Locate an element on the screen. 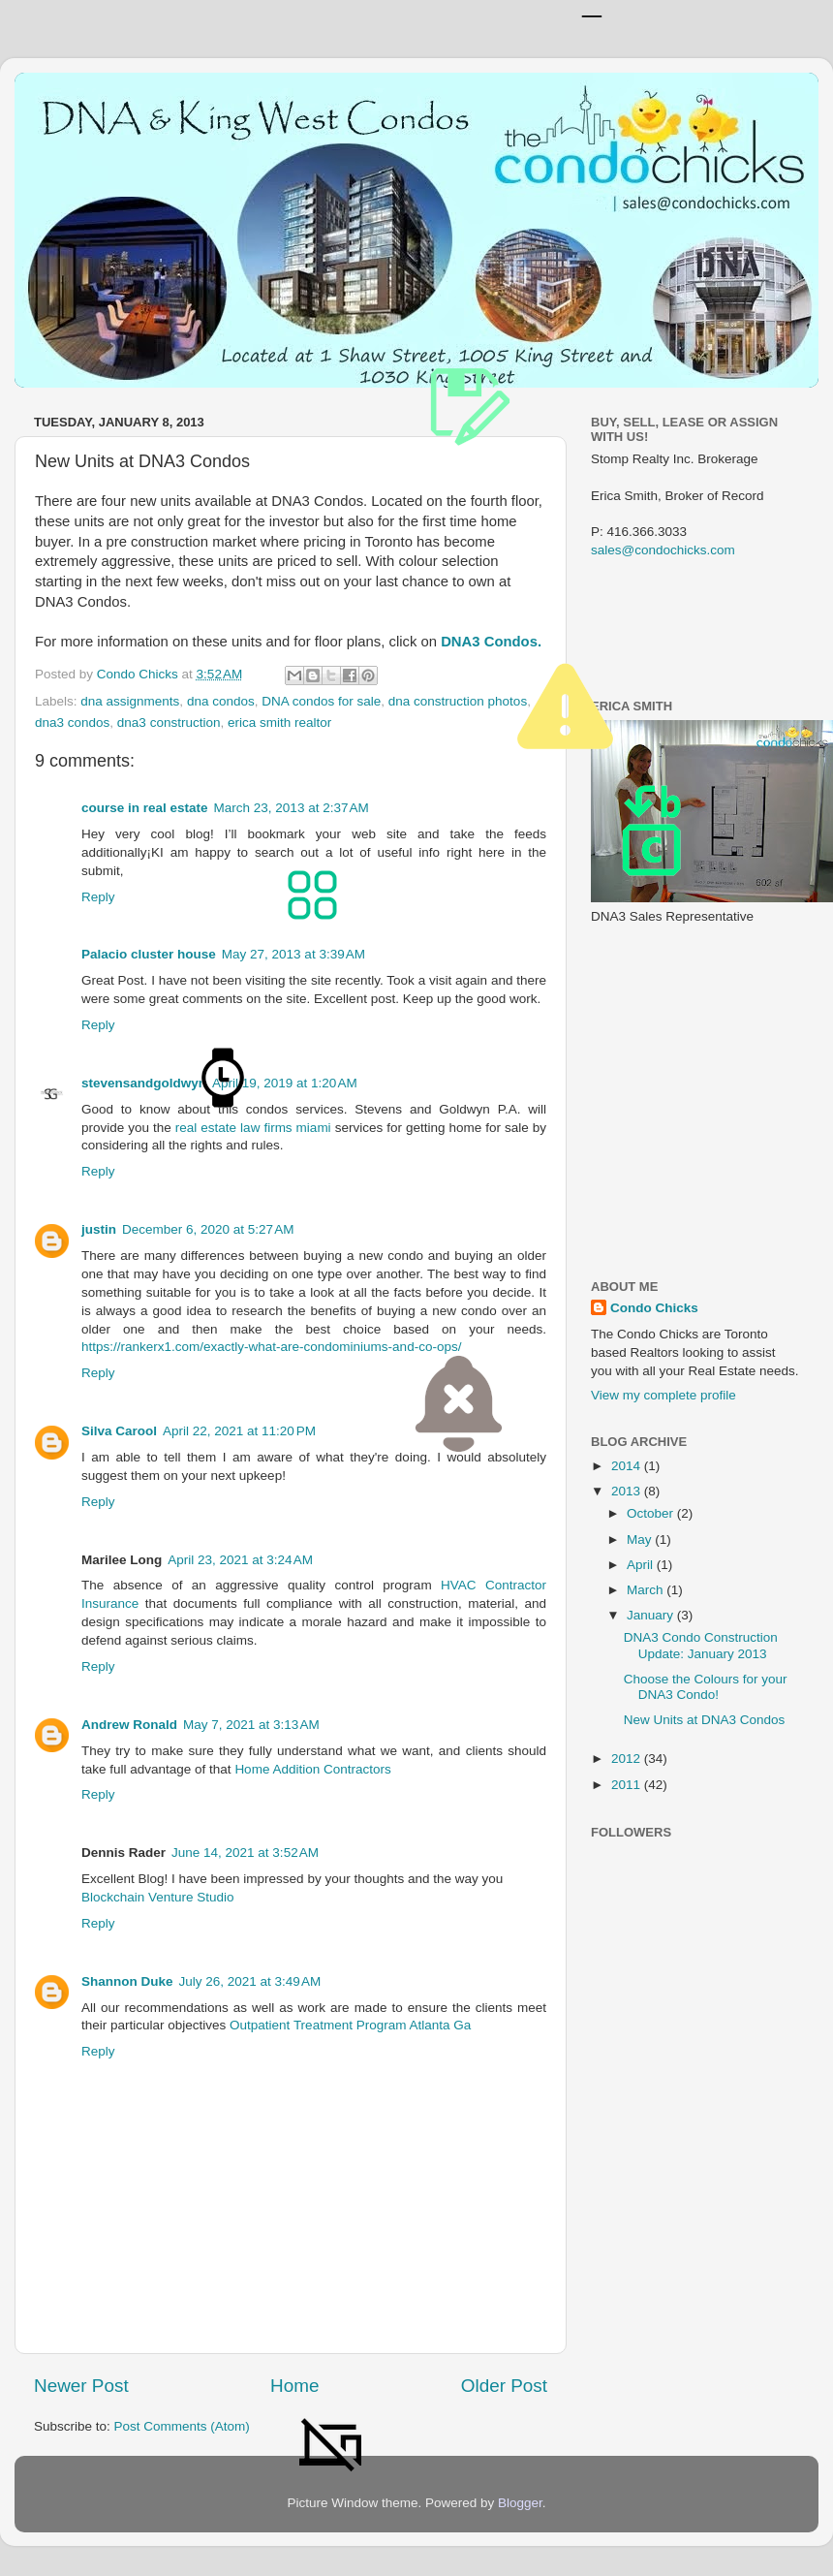 Image resolution: width=833 pixels, height=2576 pixels. dismiss or clear notifications is located at coordinates (458, 1403).